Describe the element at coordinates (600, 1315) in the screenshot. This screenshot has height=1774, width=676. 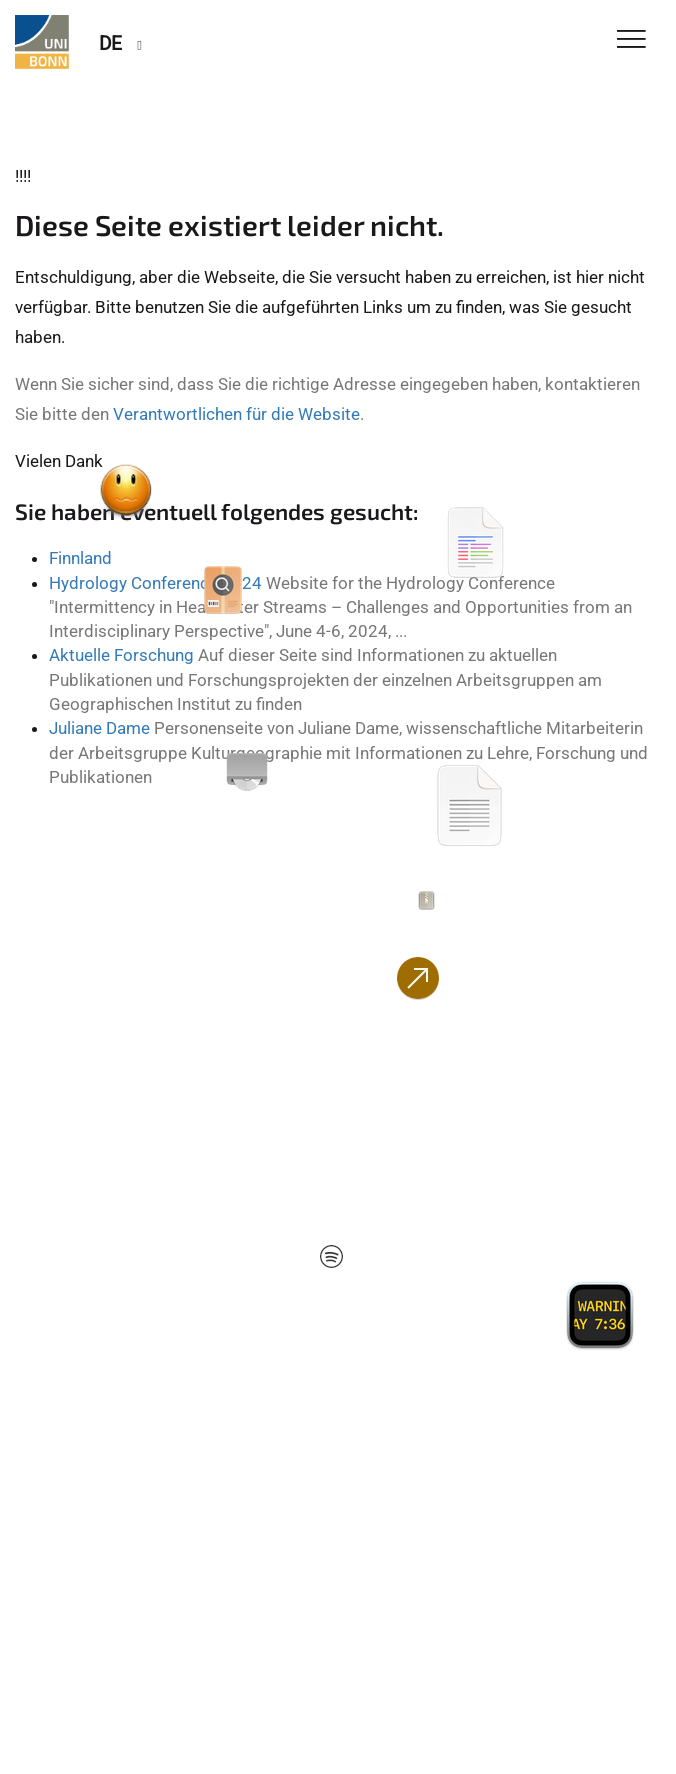
I see `open the console app to view system logs` at that location.